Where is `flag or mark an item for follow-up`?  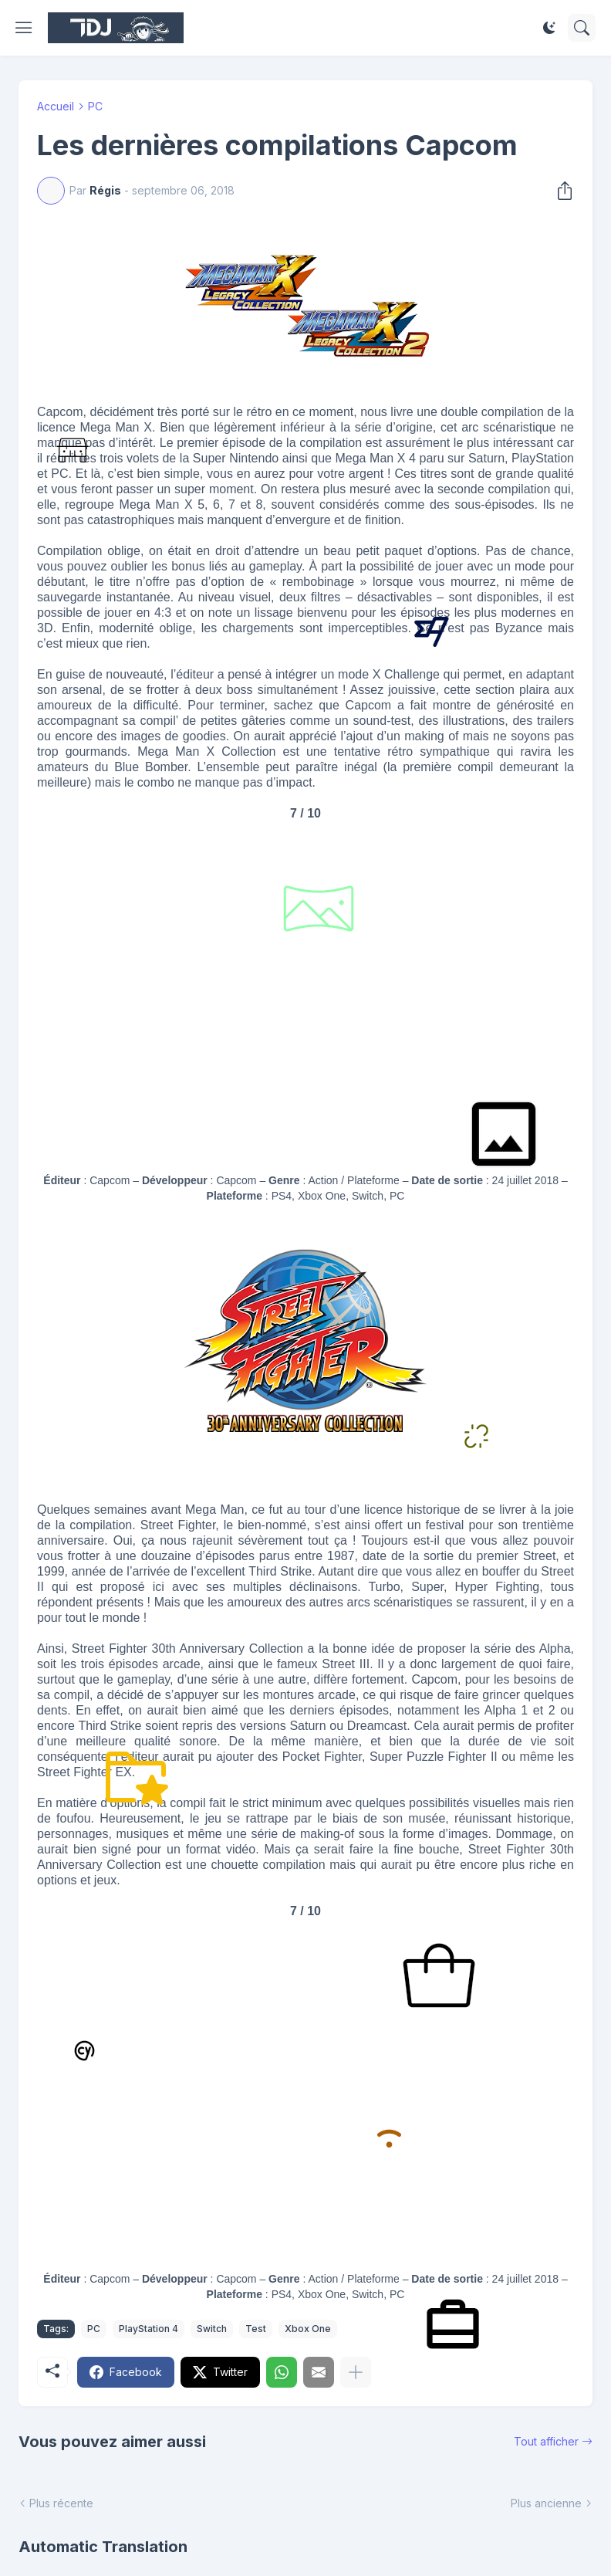 flag or mark an item for follow-up is located at coordinates (431, 631).